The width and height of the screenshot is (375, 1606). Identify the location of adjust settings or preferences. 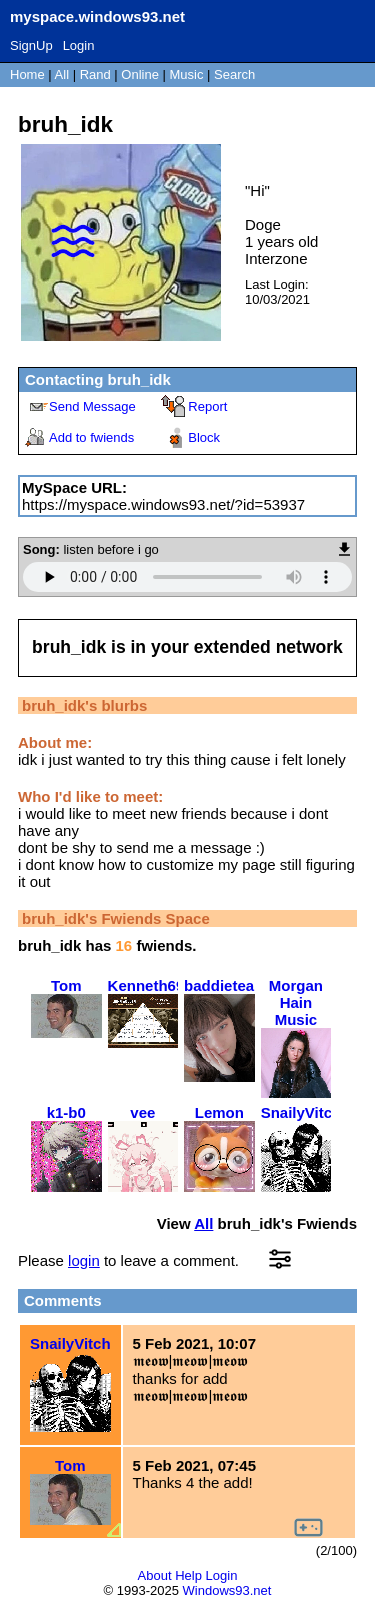
(280, 1259).